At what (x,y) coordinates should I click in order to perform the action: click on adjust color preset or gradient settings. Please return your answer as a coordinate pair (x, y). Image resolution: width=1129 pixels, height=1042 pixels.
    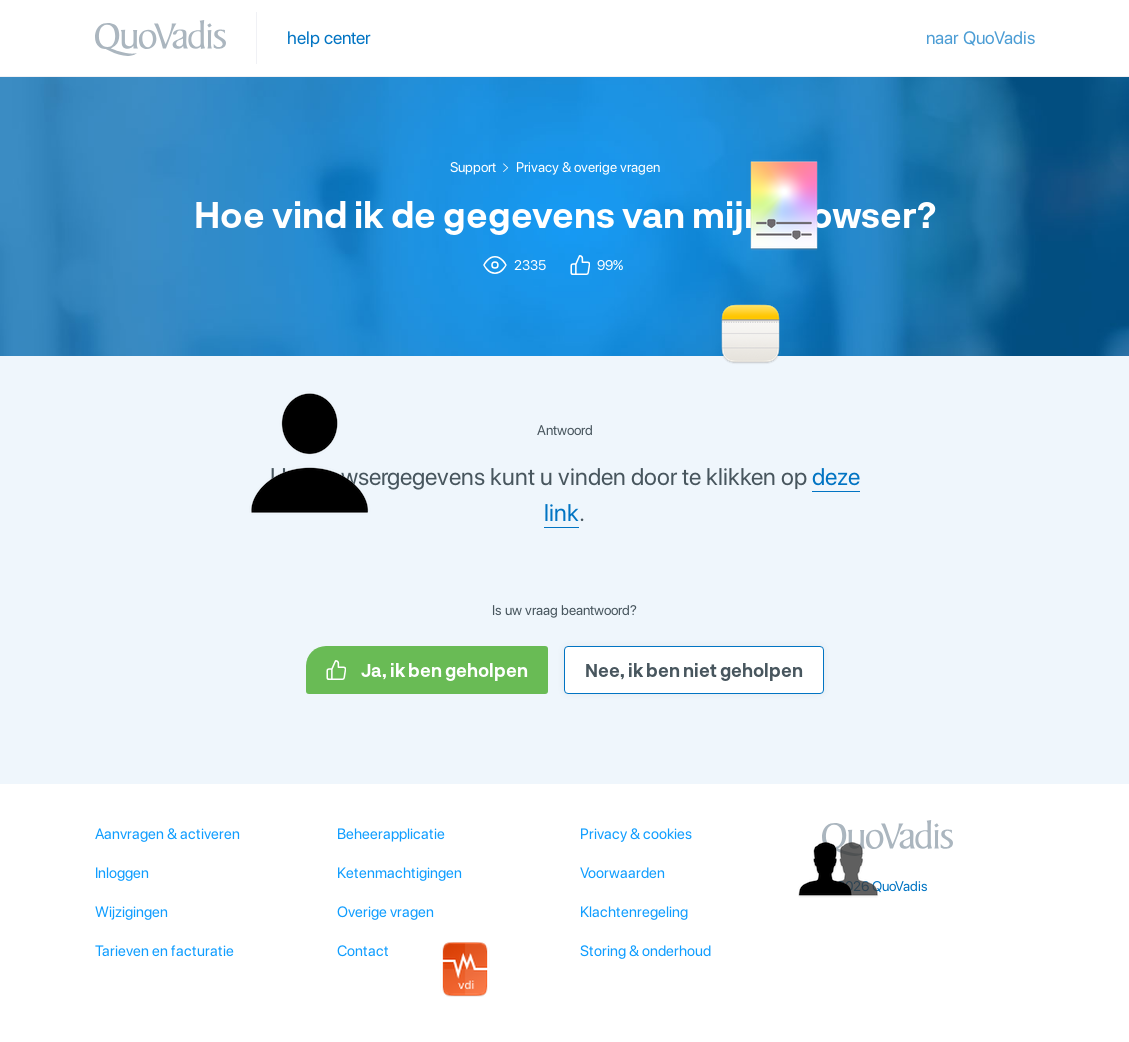
    Looking at the image, I should click on (784, 205).